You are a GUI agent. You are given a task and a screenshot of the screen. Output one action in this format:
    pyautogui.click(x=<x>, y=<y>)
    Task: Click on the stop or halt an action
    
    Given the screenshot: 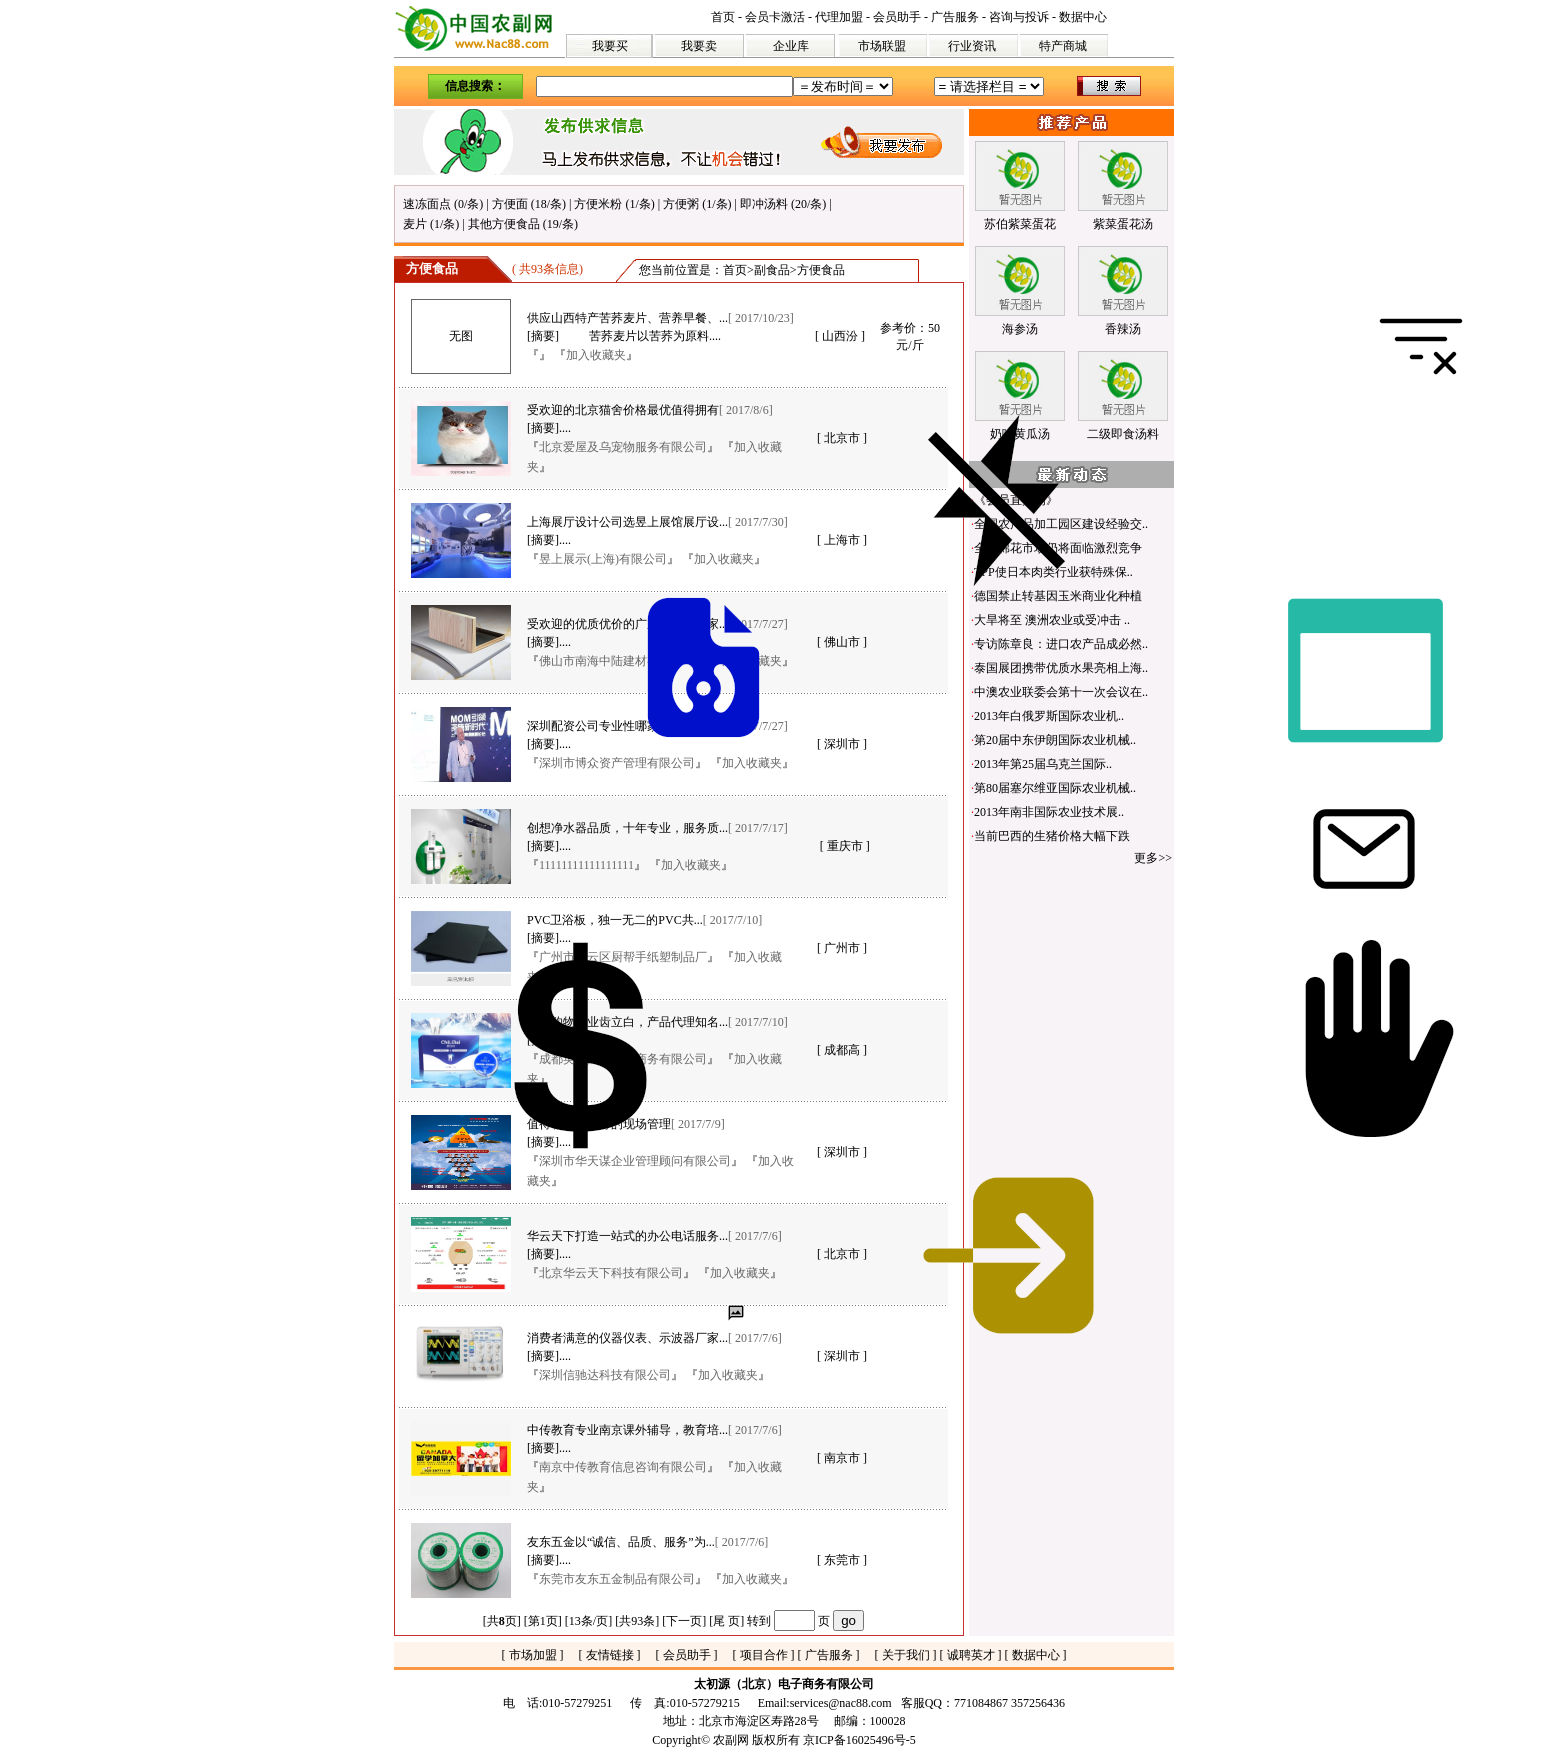 What is the action you would take?
    pyautogui.click(x=1379, y=1038)
    